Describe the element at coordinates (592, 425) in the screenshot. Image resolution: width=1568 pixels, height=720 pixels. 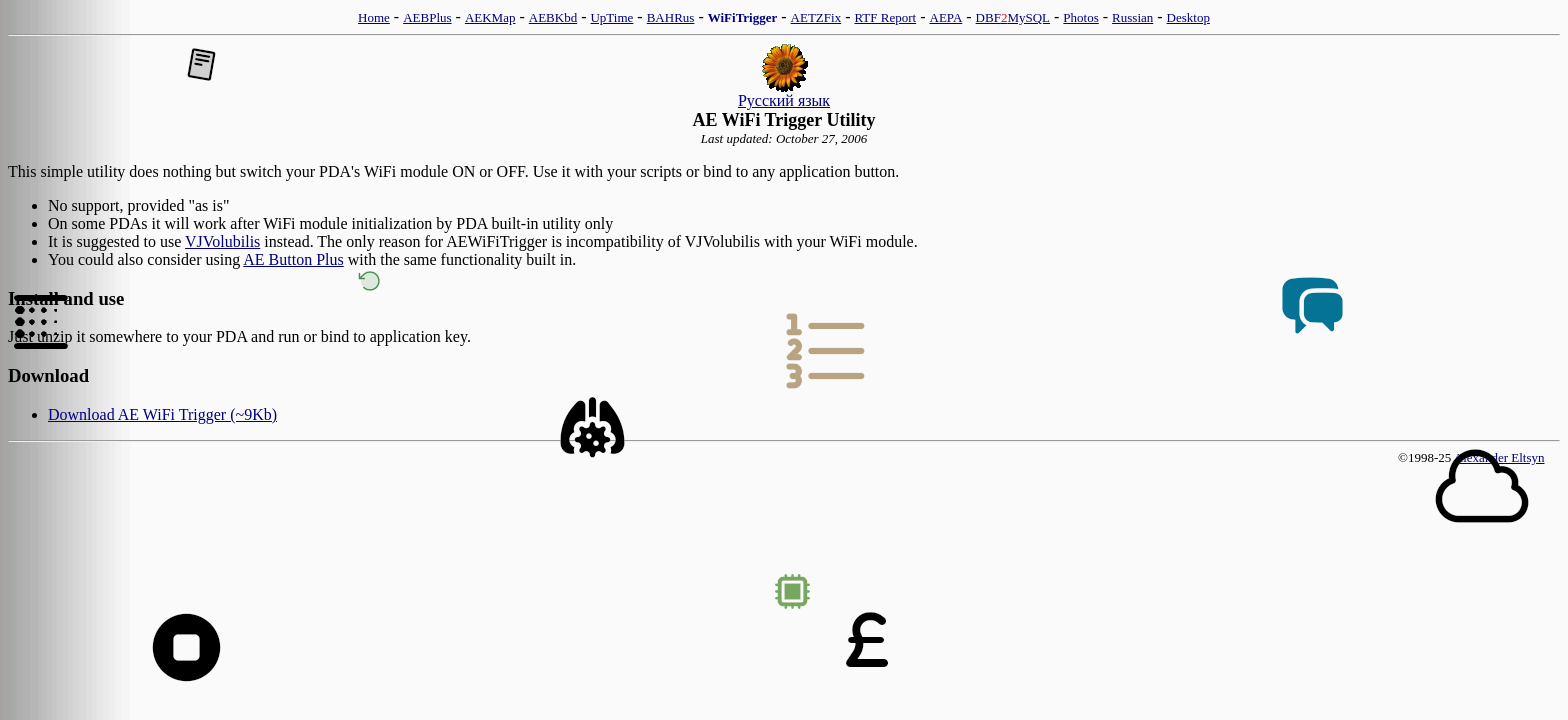
I see `indicates respiratory infection or lung disease` at that location.